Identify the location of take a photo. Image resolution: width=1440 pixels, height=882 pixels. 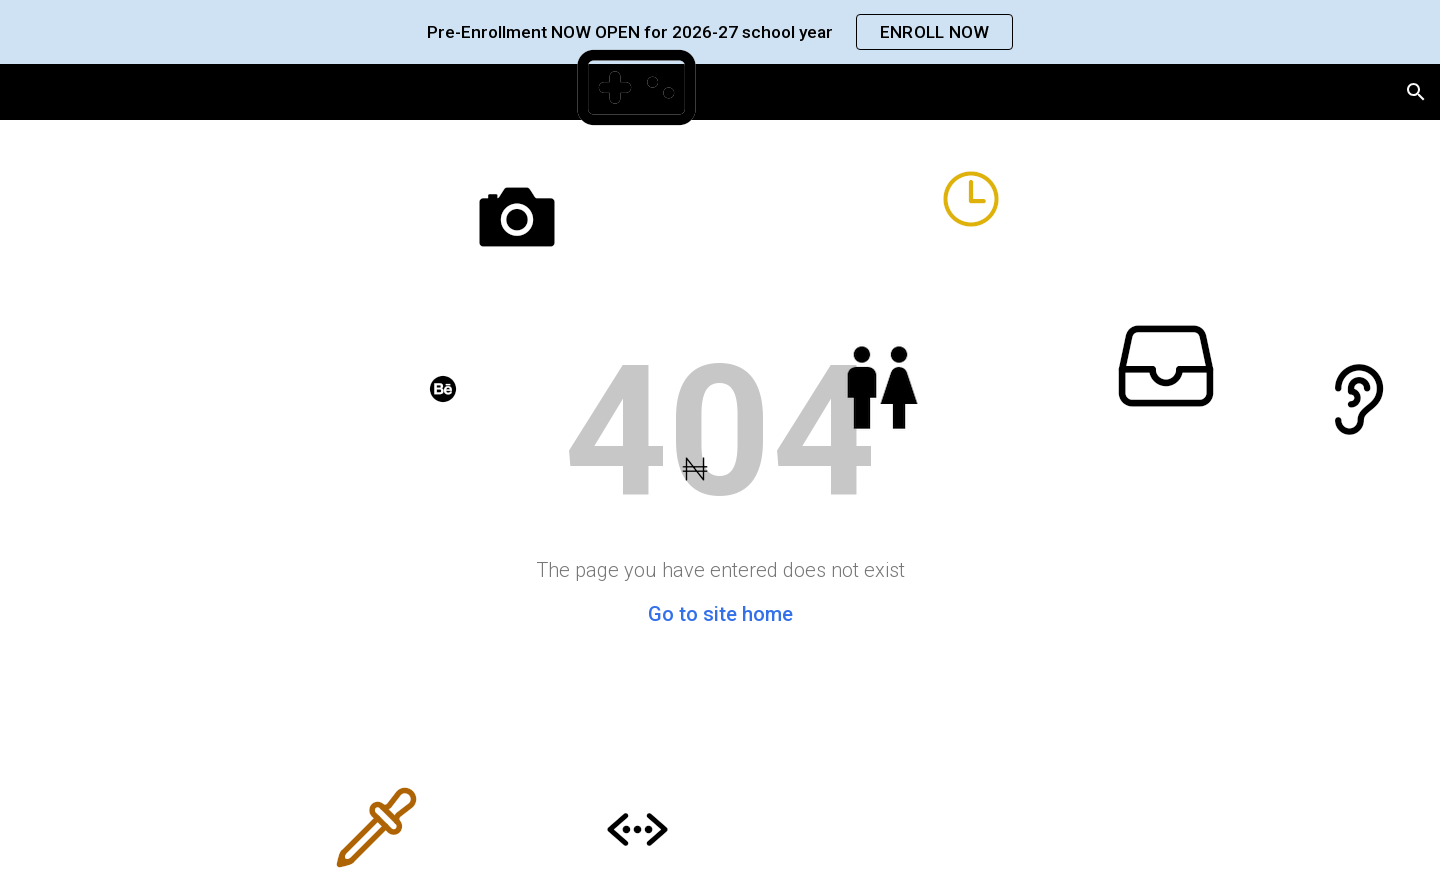
(517, 217).